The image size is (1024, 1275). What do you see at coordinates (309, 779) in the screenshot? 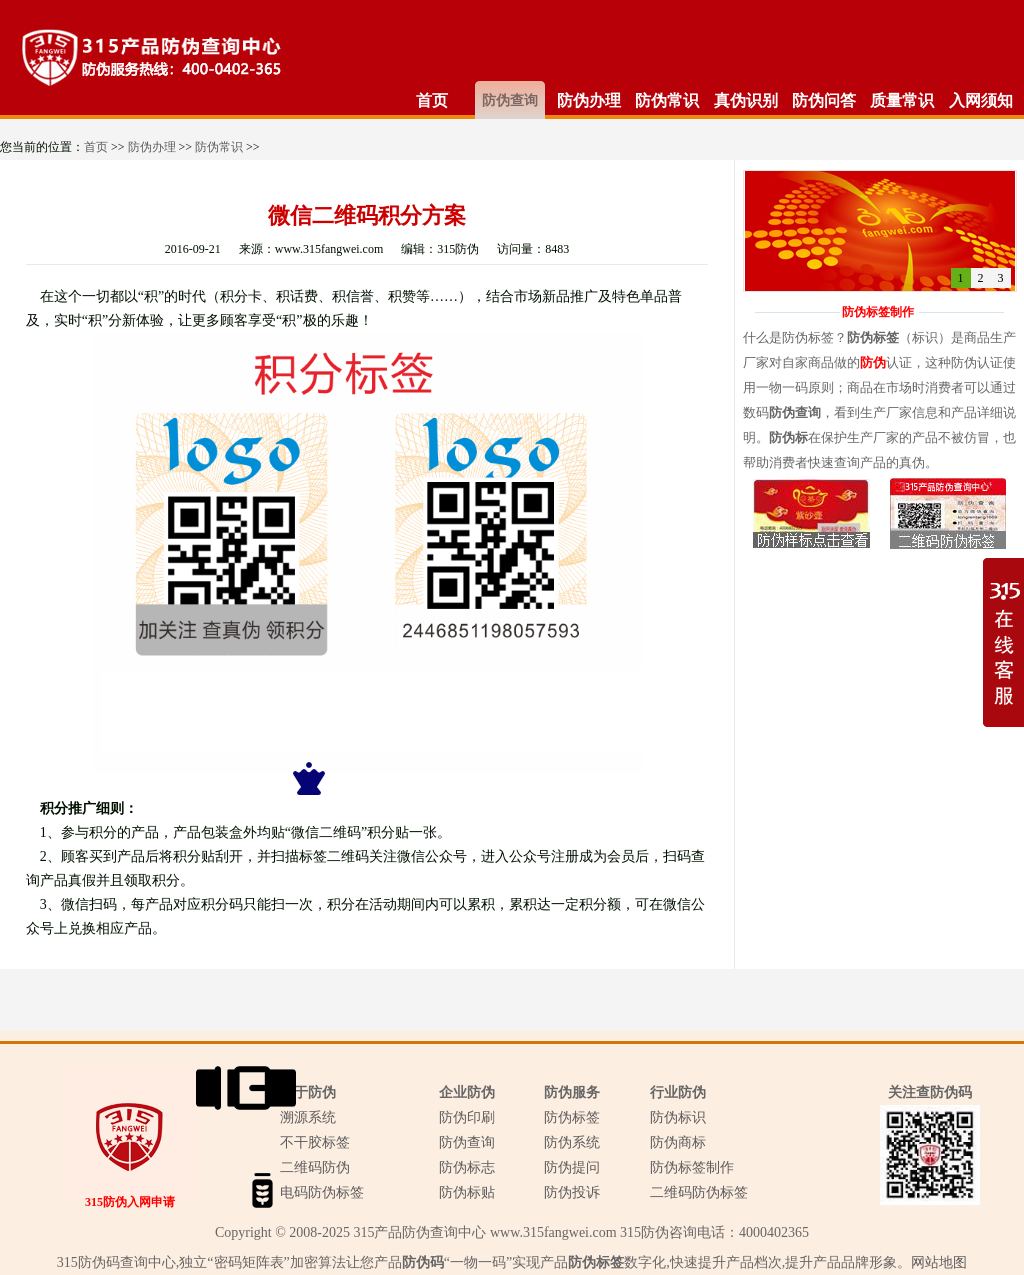
I see `chess queen piece indicator` at bounding box center [309, 779].